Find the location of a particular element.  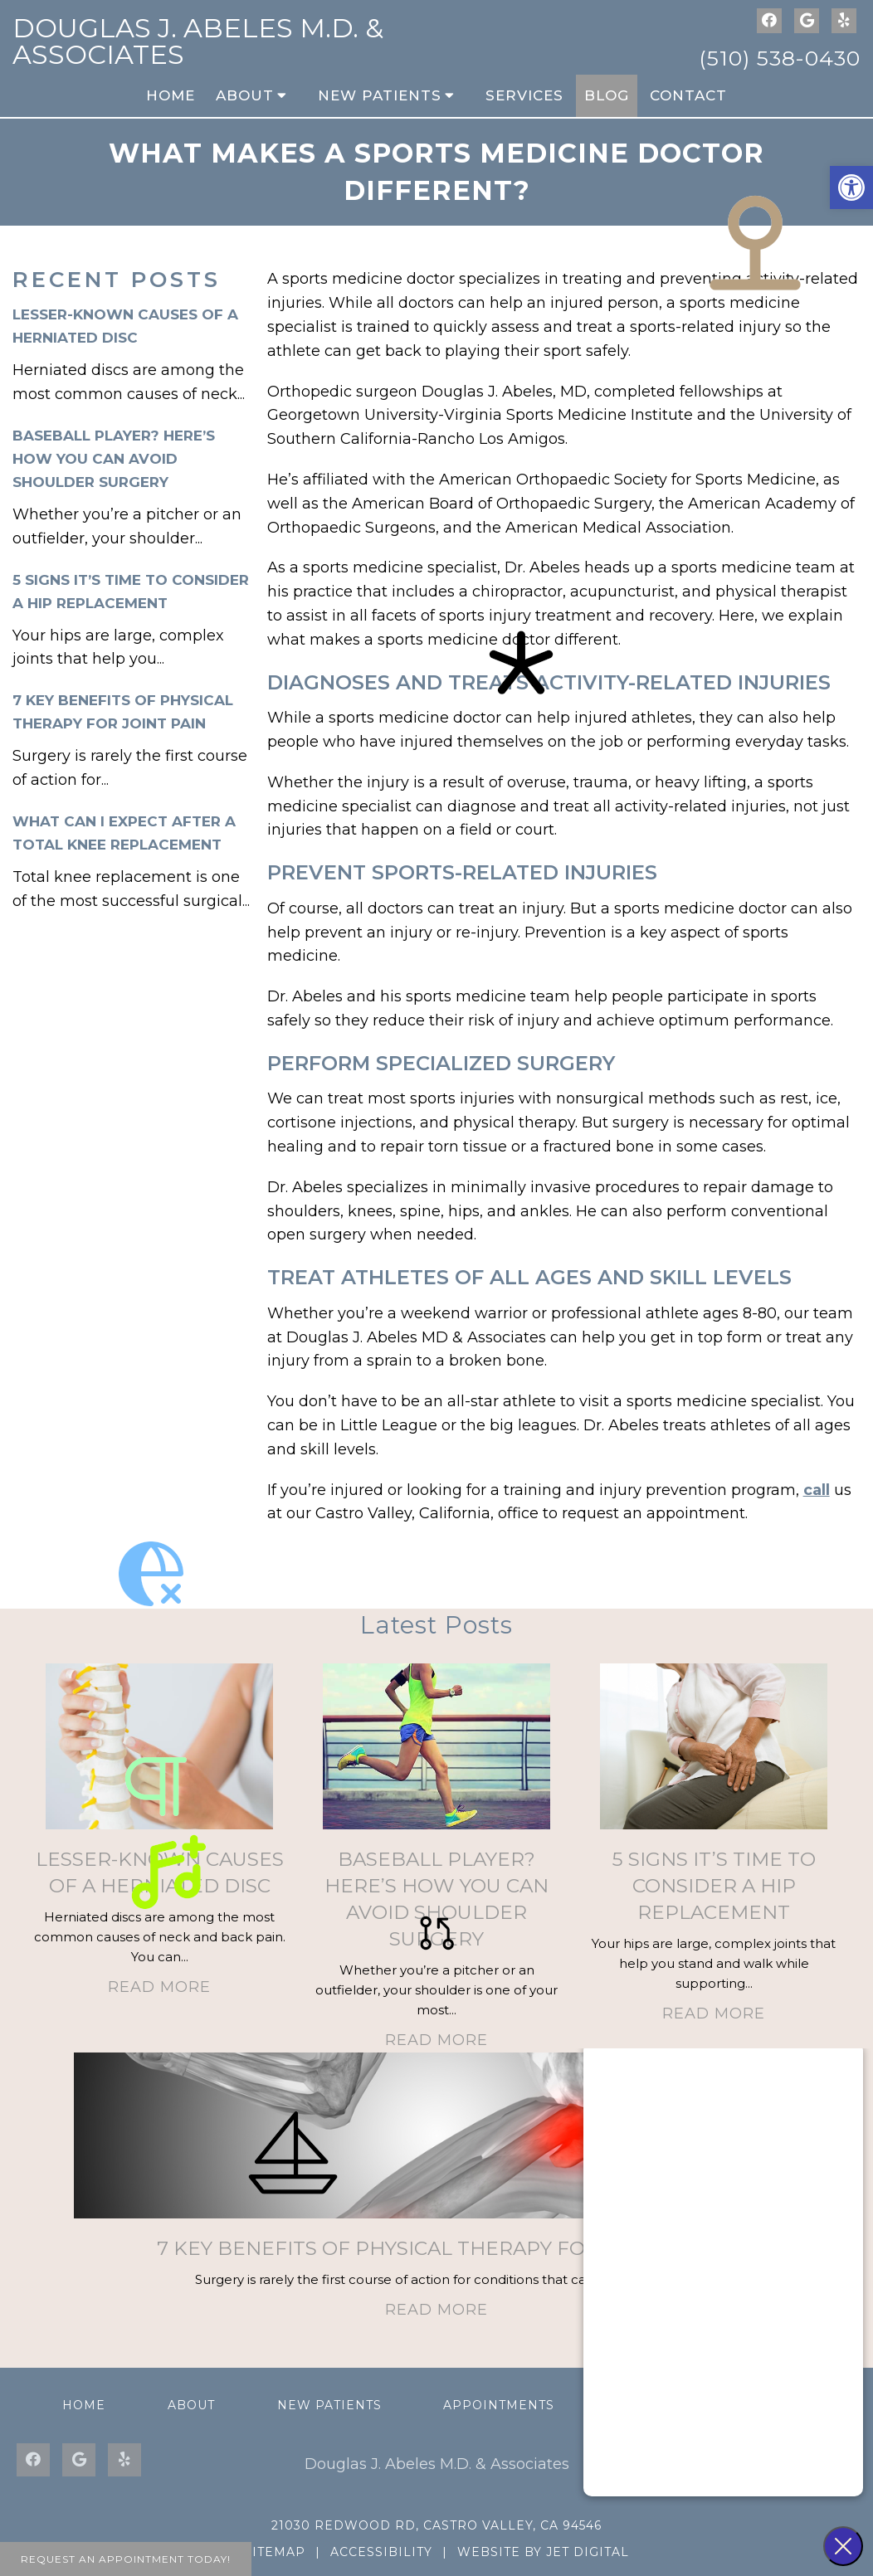

insert a paragraph break is located at coordinates (157, 1786).